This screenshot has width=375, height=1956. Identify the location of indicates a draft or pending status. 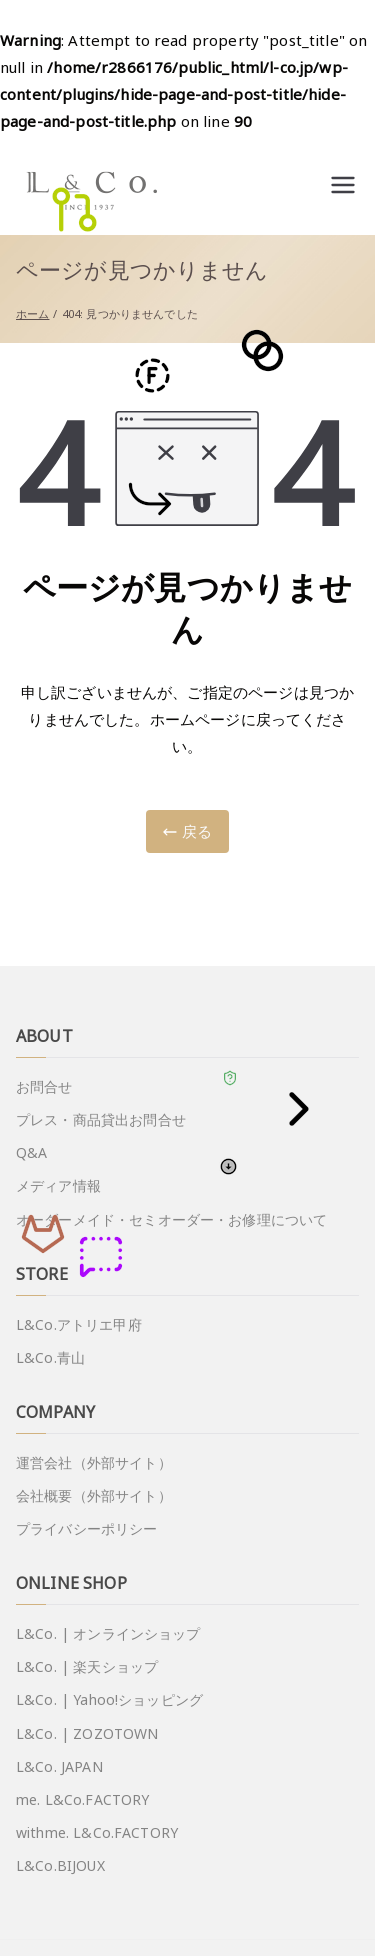
(152, 375).